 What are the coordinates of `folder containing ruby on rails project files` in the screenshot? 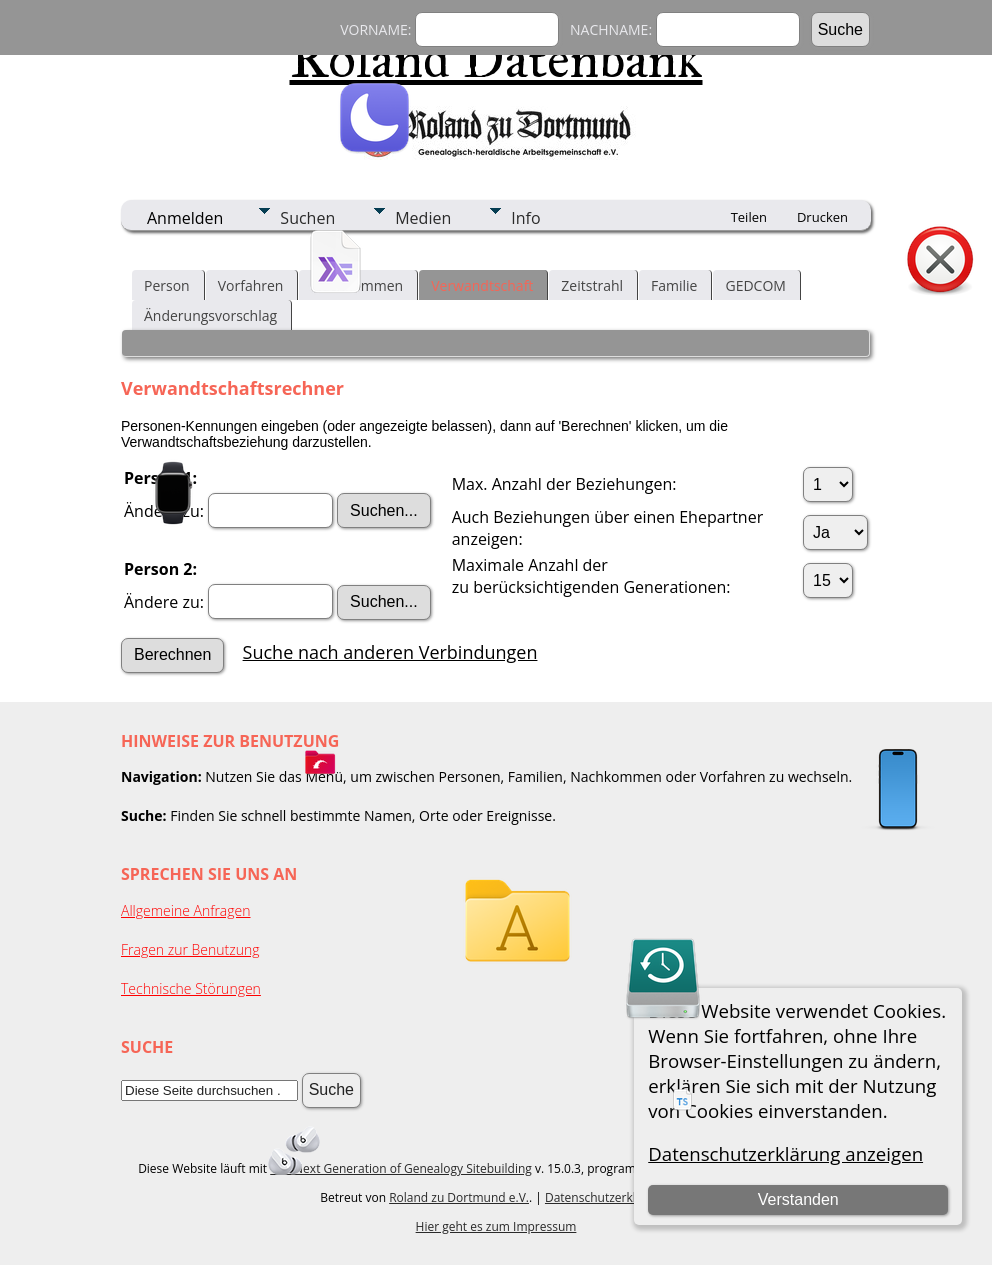 It's located at (320, 763).